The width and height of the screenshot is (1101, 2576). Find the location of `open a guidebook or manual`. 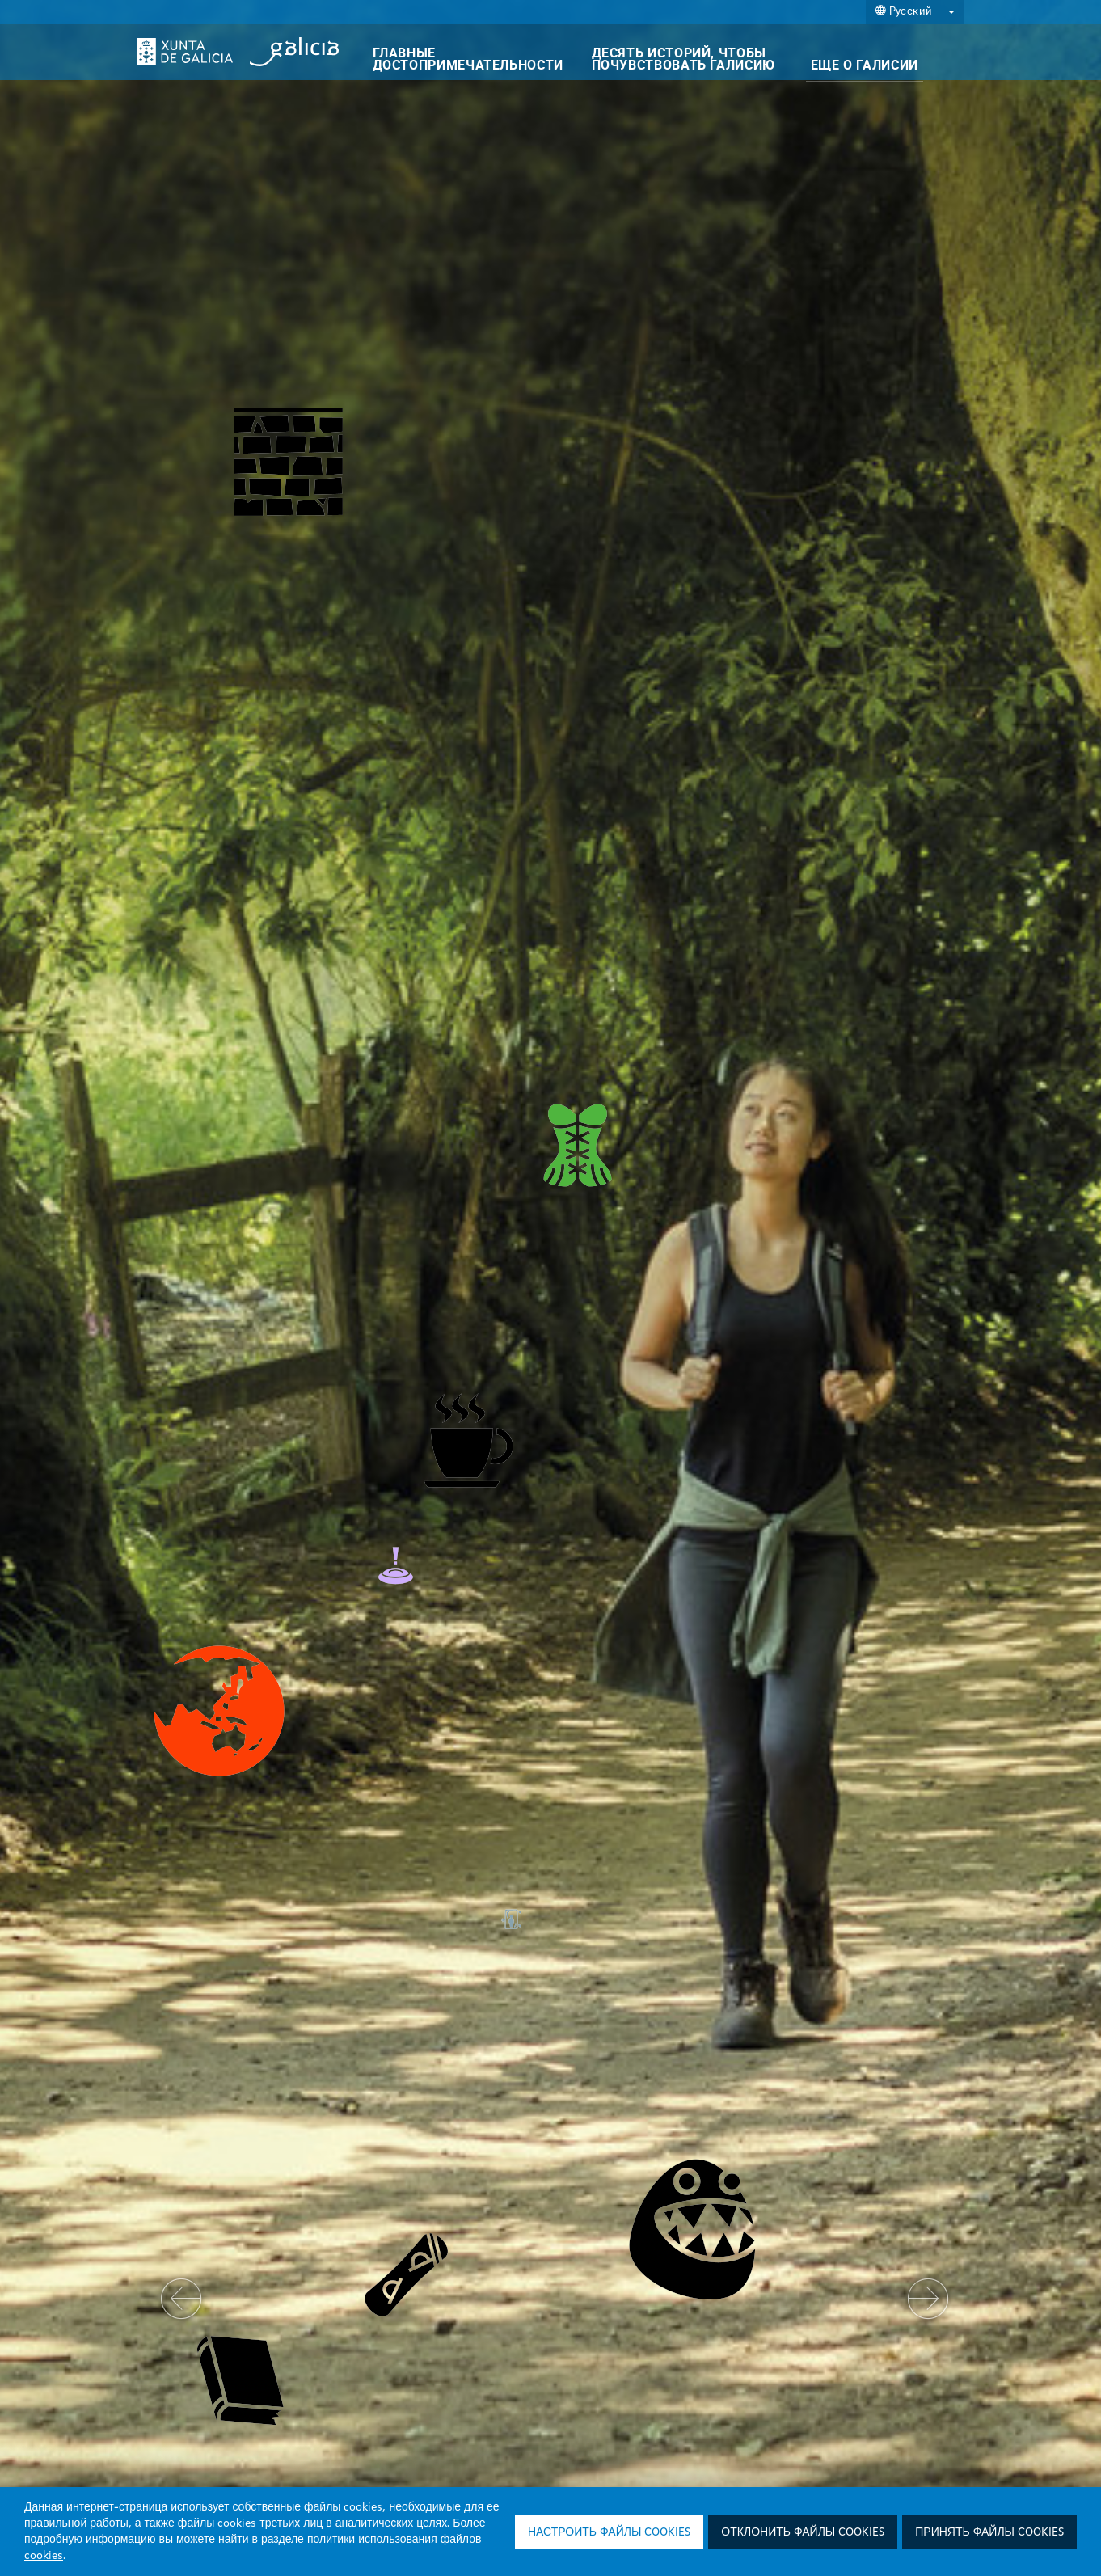

open a guidebook or manual is located at coordinates (240, 2380).